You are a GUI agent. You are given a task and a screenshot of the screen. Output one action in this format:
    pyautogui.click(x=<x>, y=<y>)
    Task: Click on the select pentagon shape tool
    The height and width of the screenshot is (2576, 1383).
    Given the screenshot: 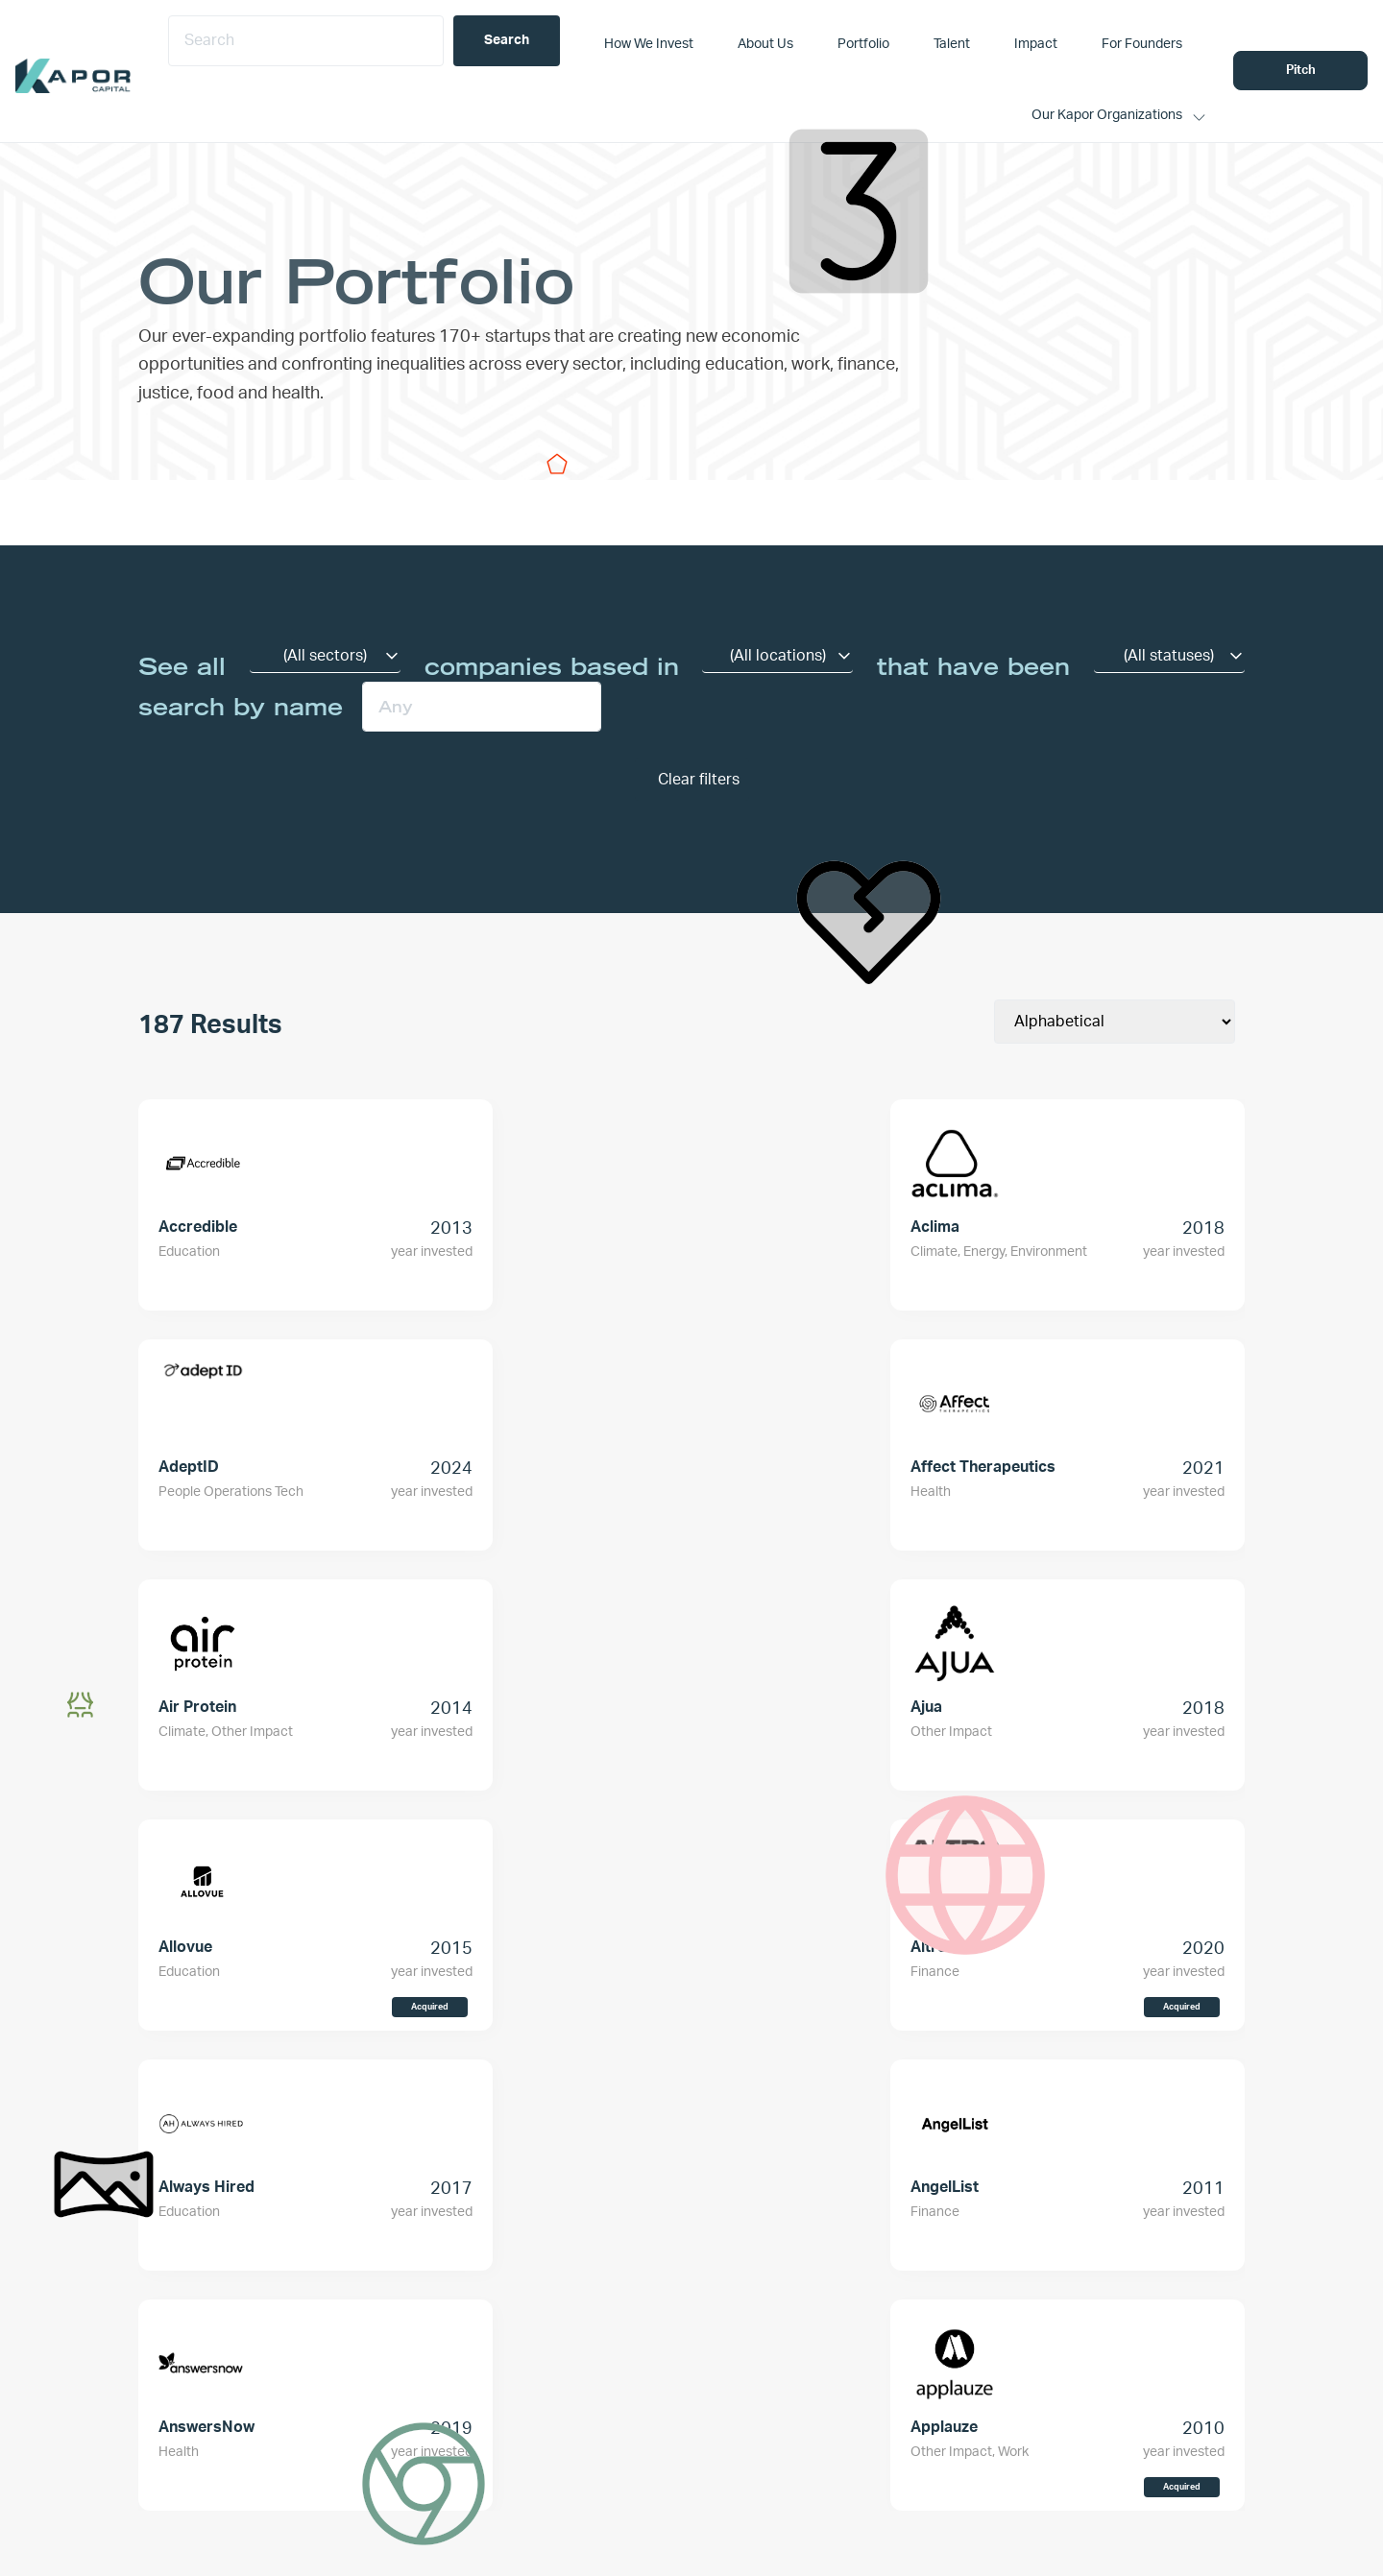 What is the action you would take?
    pyautogui.click(x=557, y=465)
    